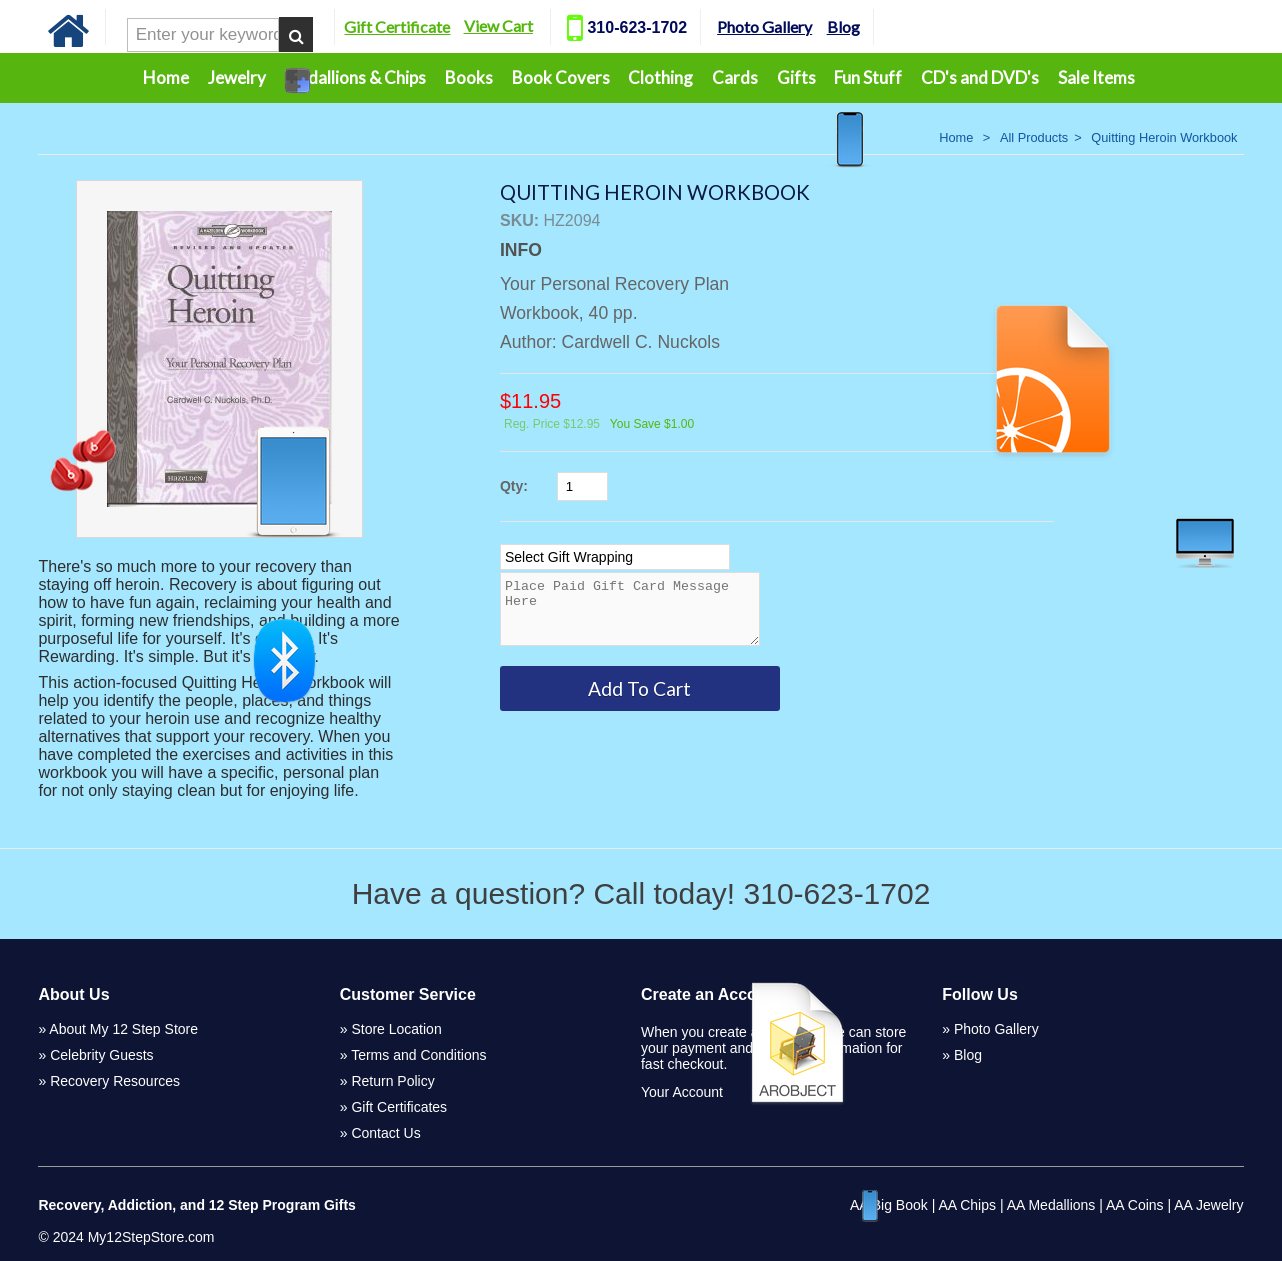 The height and width of the screenshot is (1261, 1282). Describe the element at coordinates (797, 1045) in the screenshot. I see `open an augmented reality file or object` at that location.